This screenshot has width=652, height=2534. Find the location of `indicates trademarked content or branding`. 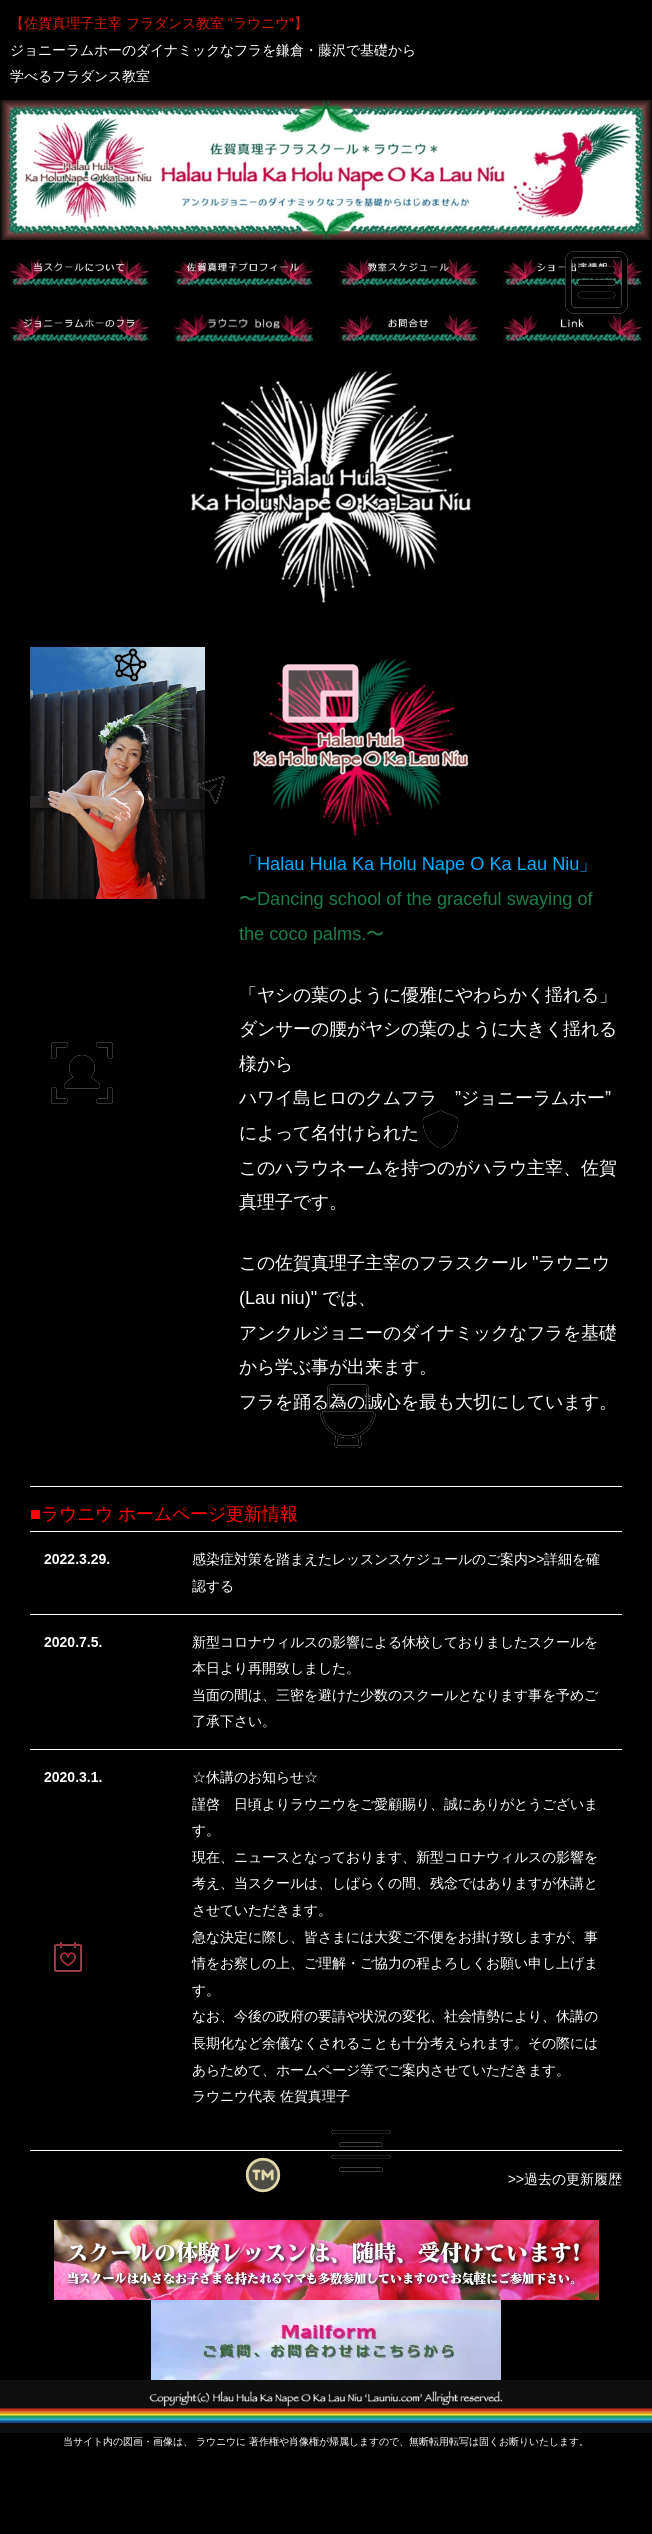

indicates trademarked content or branding is located at coordinates (263, 2175).